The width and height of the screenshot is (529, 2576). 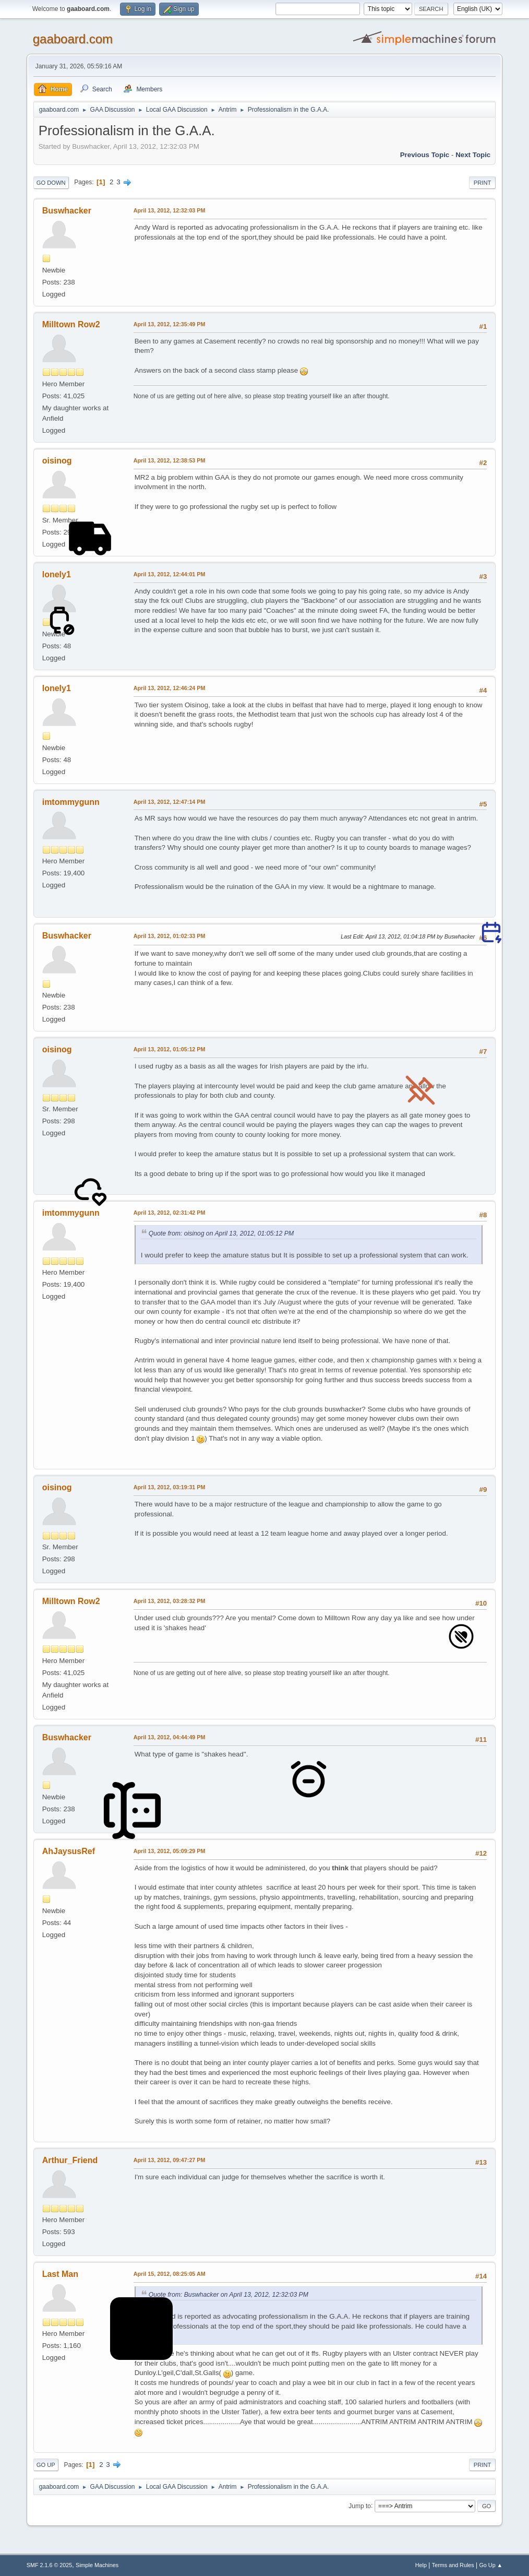 I want to click on track your delivery status, so click(x=90, y=538).